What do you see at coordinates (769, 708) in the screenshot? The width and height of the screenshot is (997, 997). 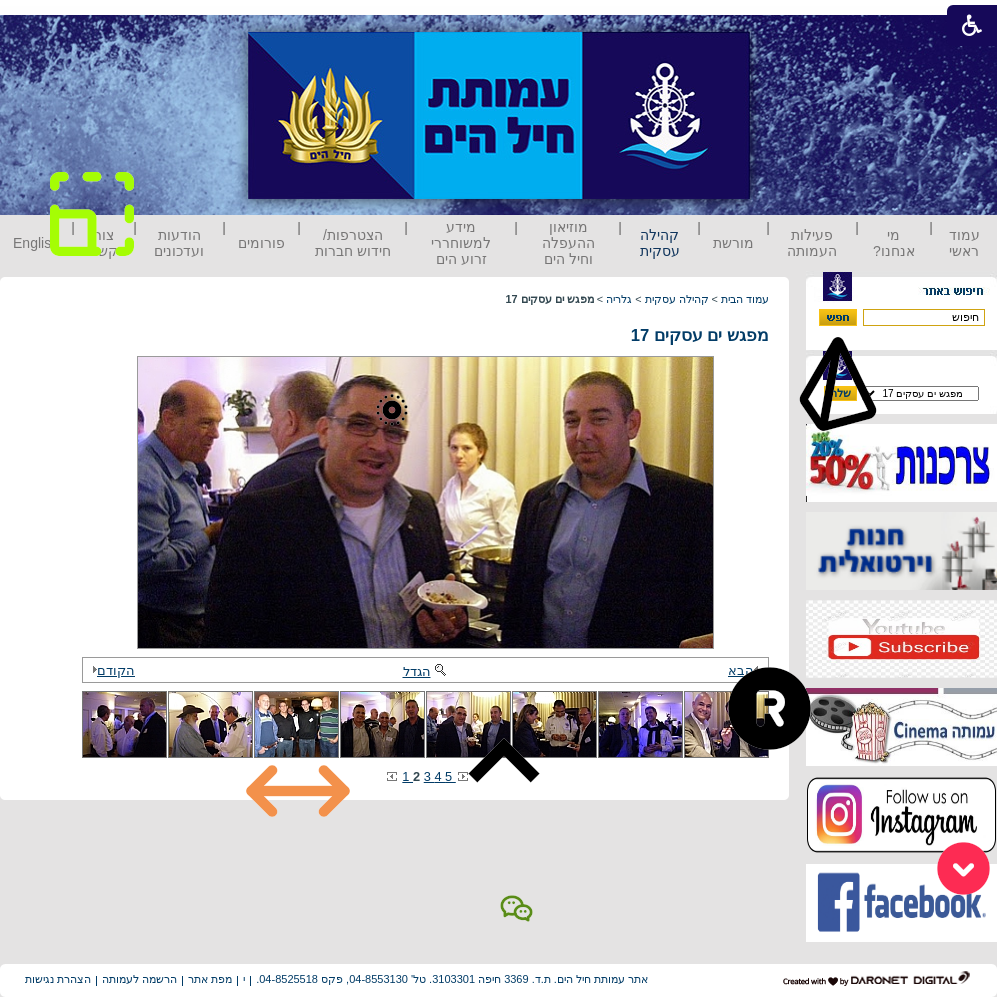 I see `indicates registered trademark status` at bounding box center [769, 708].